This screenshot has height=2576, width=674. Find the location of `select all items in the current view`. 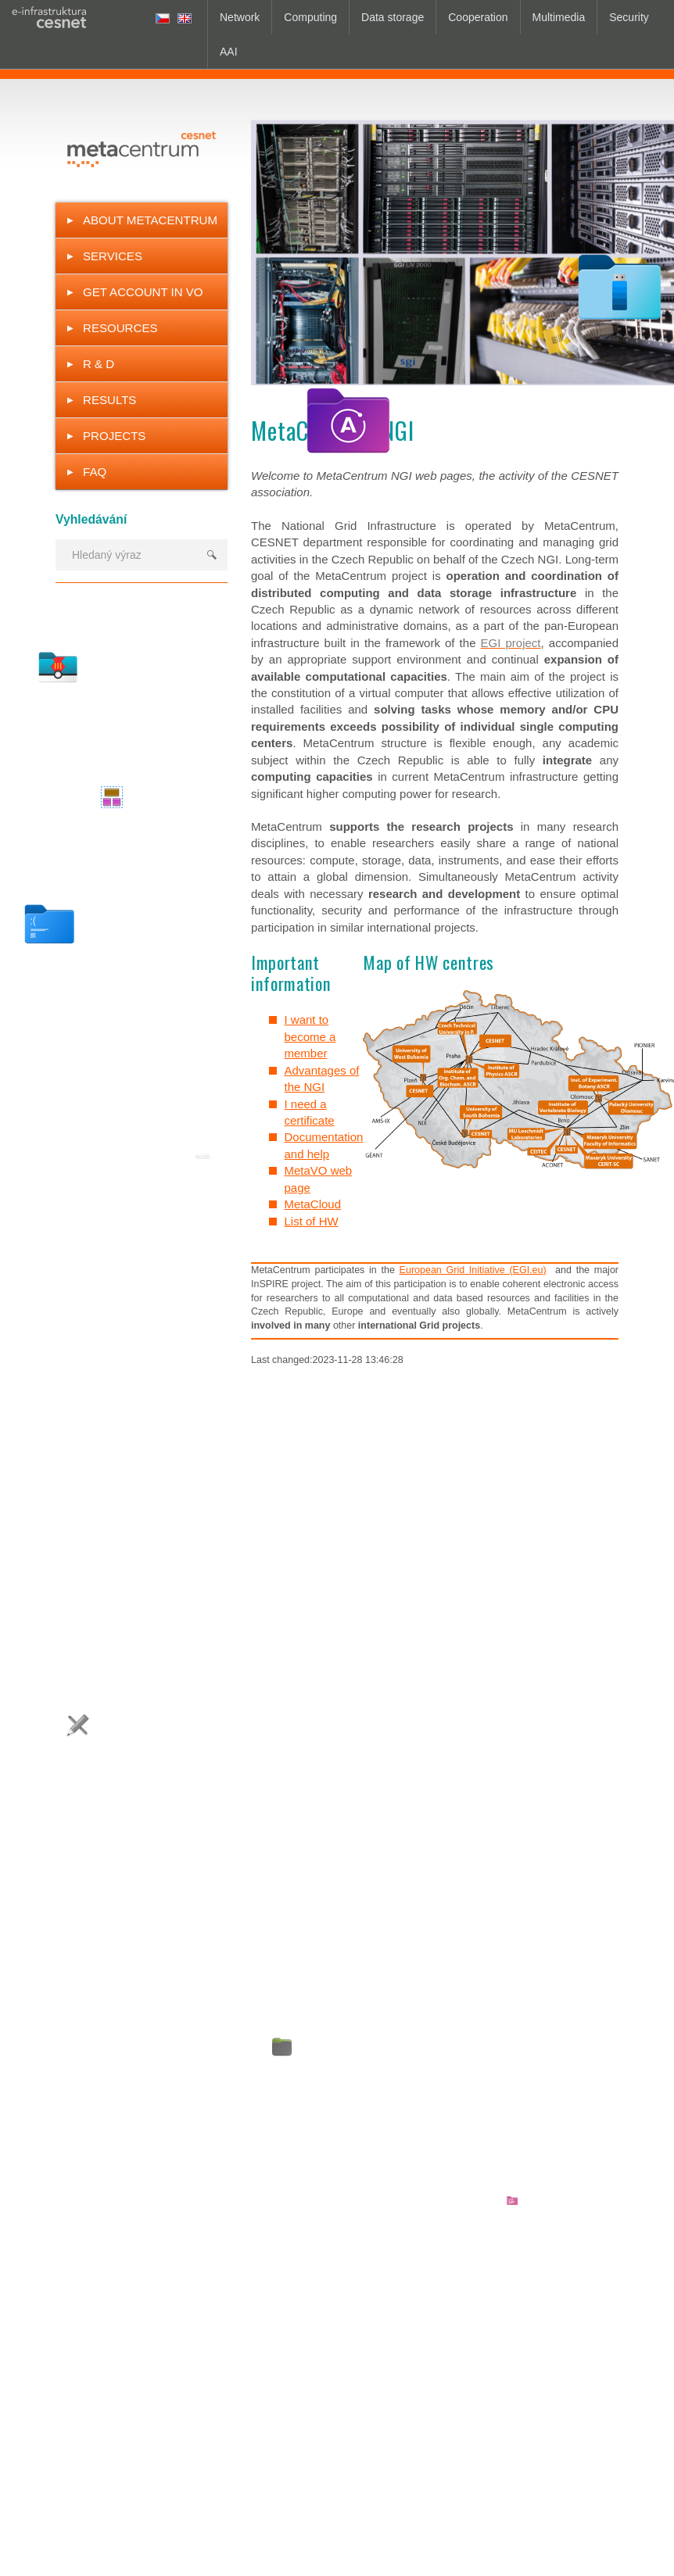

select all items in the current view is located at coordinates (112, 797).